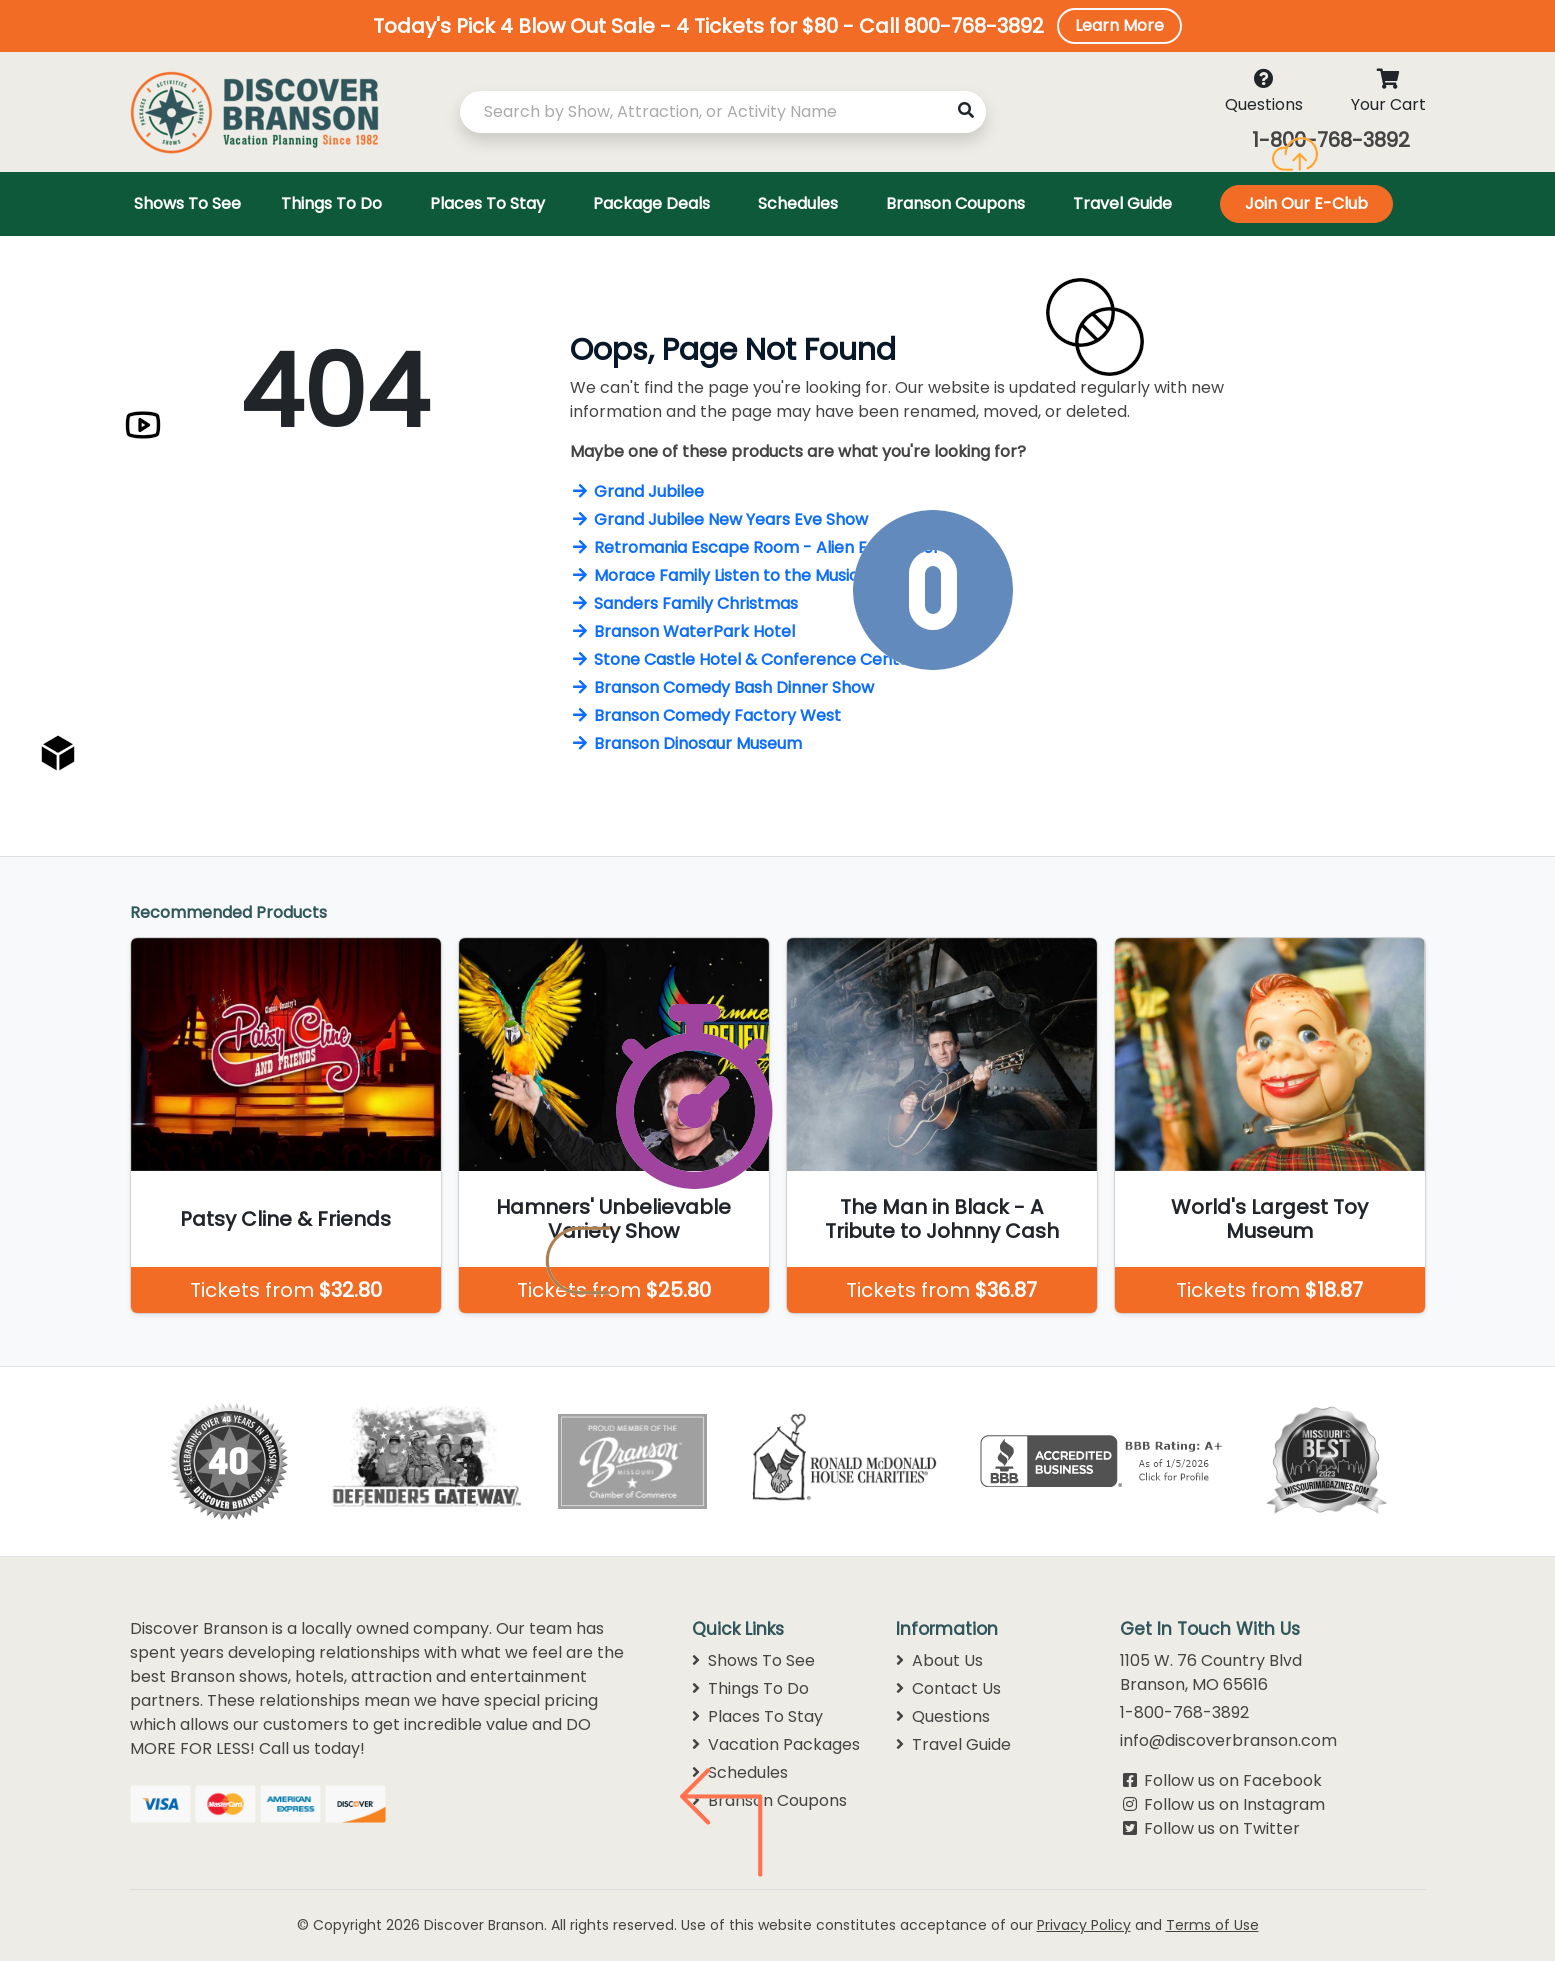 The width and height of the screenshot is (1555, 1961). What do you see at coordinates (725, 1822) in the screenshot?
I see `undo or go back to previous action` at bounding box center [725, 1822].